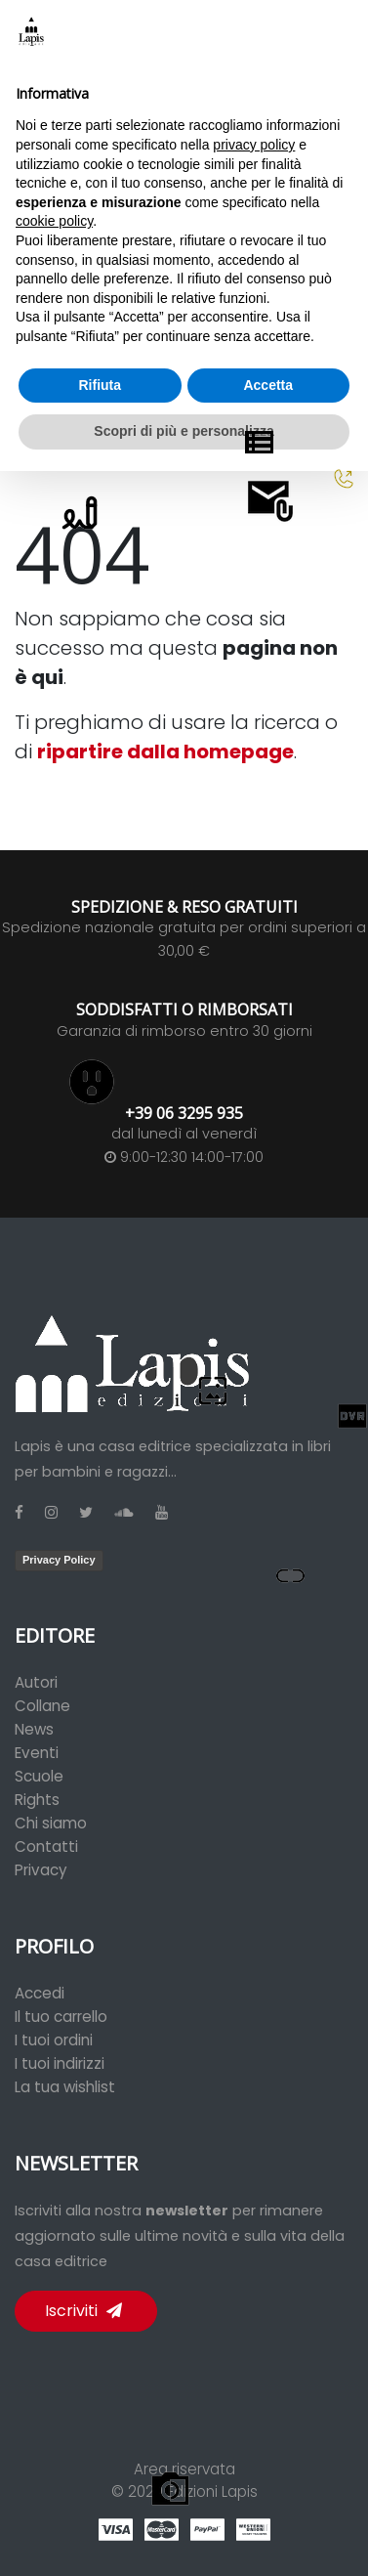 This screenshot has height=2576, width=368. I want to click on make an outgoing call, so click(344, 478).